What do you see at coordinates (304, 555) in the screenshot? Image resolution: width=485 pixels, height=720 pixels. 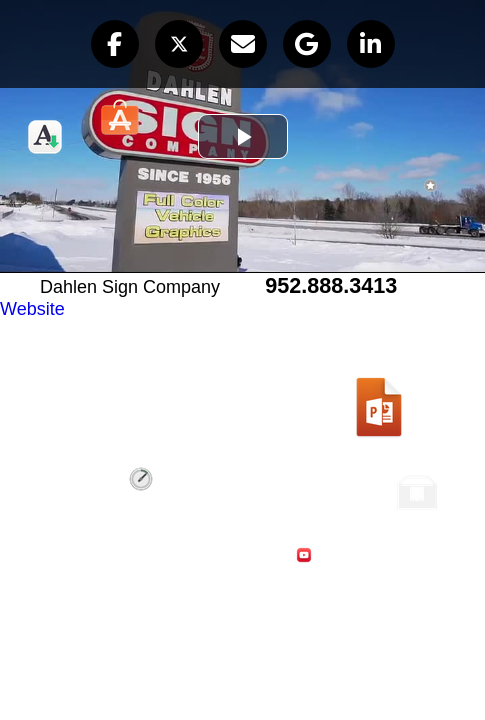 I see `open the YouTube app` at bounding box center [304, 555].